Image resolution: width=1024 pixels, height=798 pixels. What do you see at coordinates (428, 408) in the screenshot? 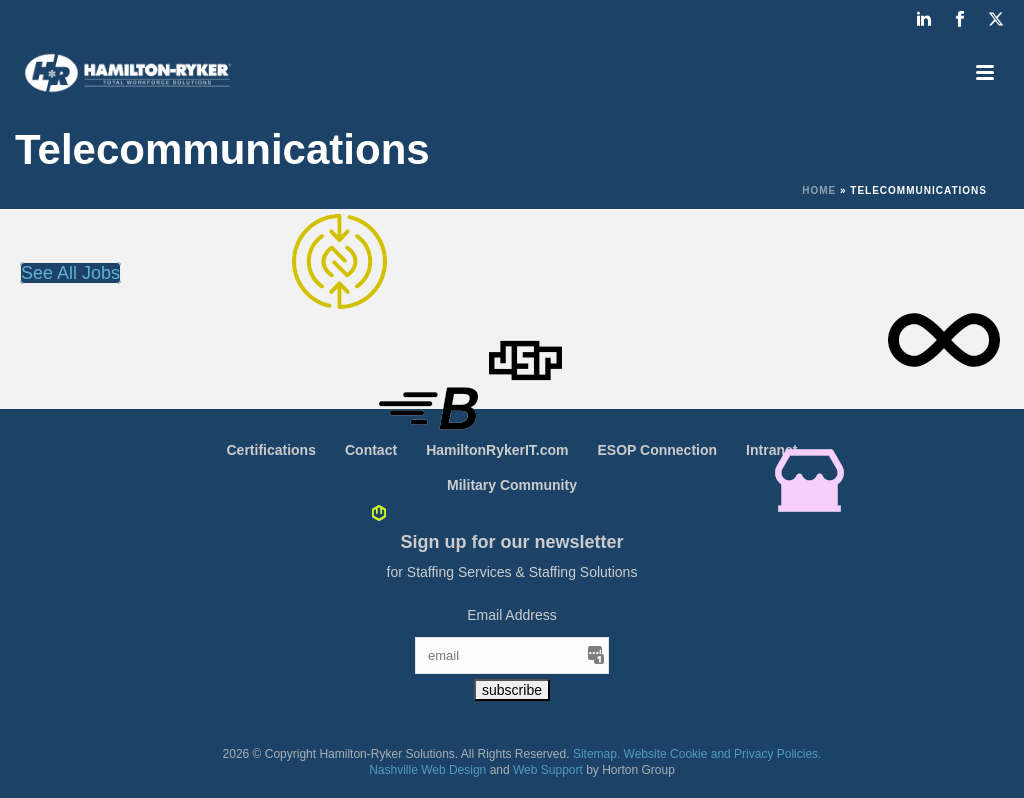
I see `BlazeMeter logo - performance testing platform` at bounding box center [428, 408].